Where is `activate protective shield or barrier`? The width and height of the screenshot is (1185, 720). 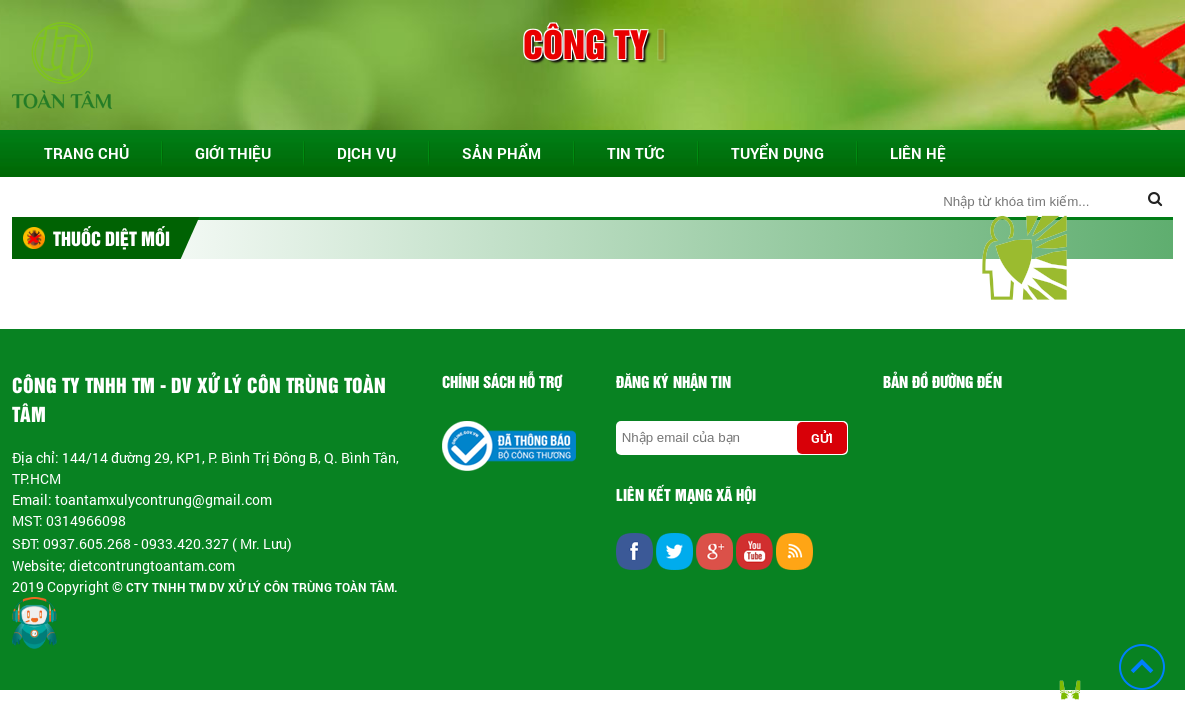 activate protective shield or barrier is located at coordinates (1024, 257).